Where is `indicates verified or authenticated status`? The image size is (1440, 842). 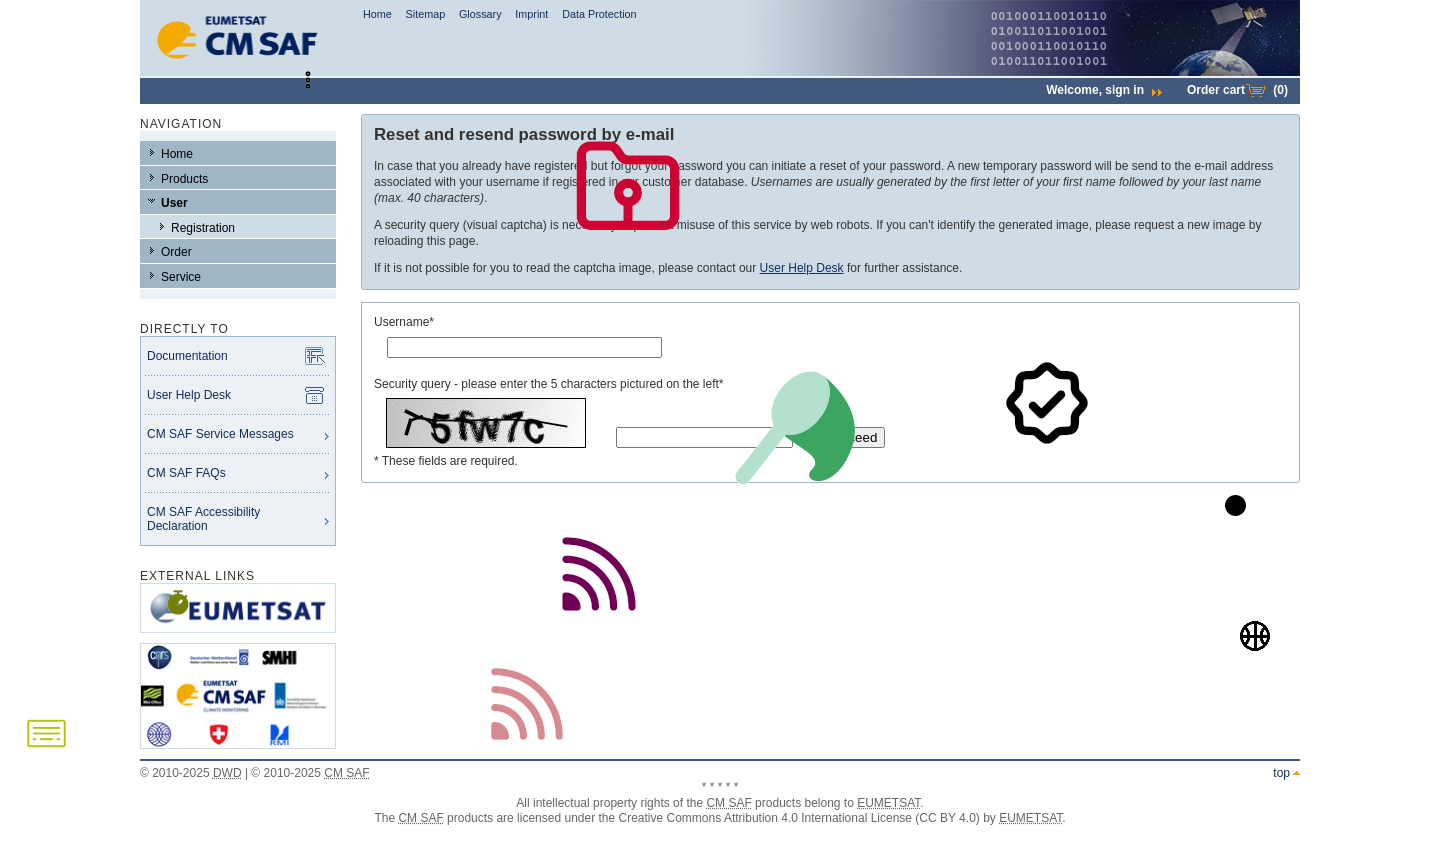
indicates verified or authenticated status is located at coordinates (1047, 403).